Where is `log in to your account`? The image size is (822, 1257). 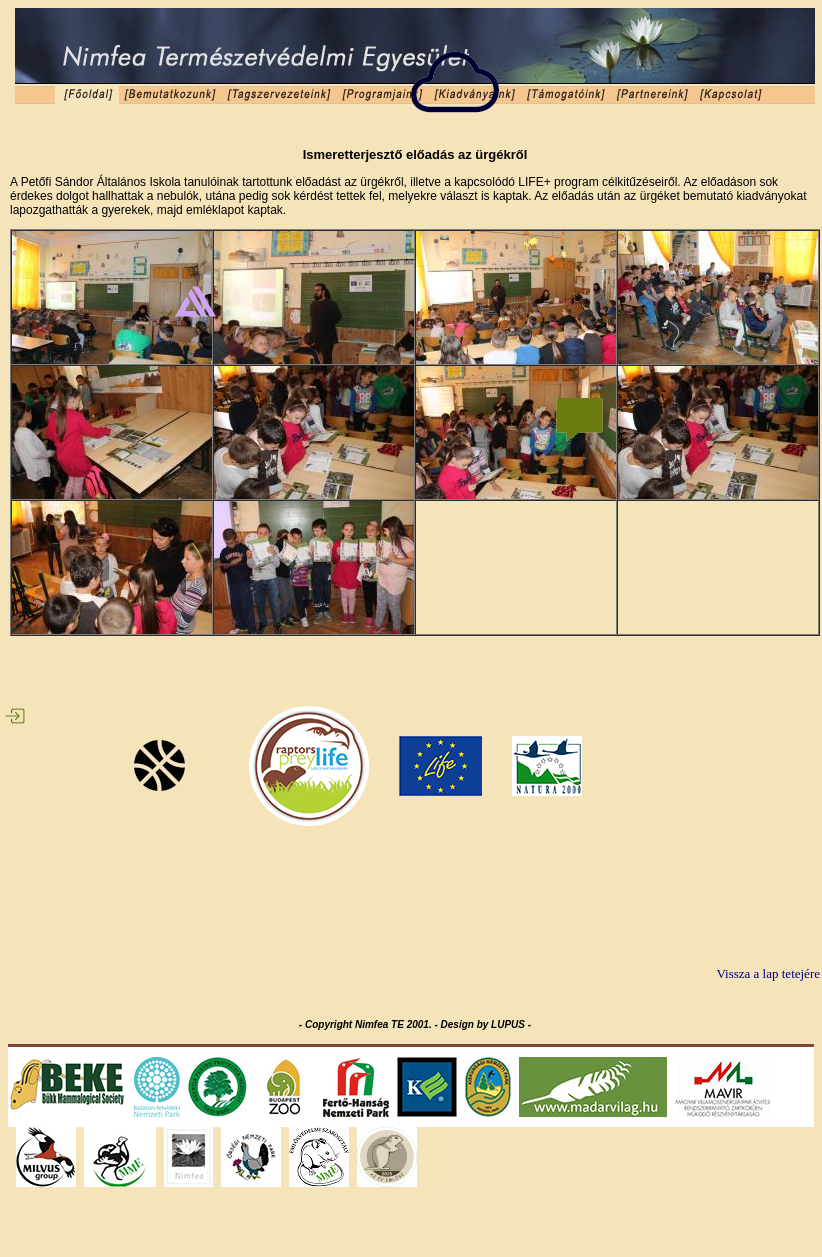 log in to your account is located at coordinates (15, 716).